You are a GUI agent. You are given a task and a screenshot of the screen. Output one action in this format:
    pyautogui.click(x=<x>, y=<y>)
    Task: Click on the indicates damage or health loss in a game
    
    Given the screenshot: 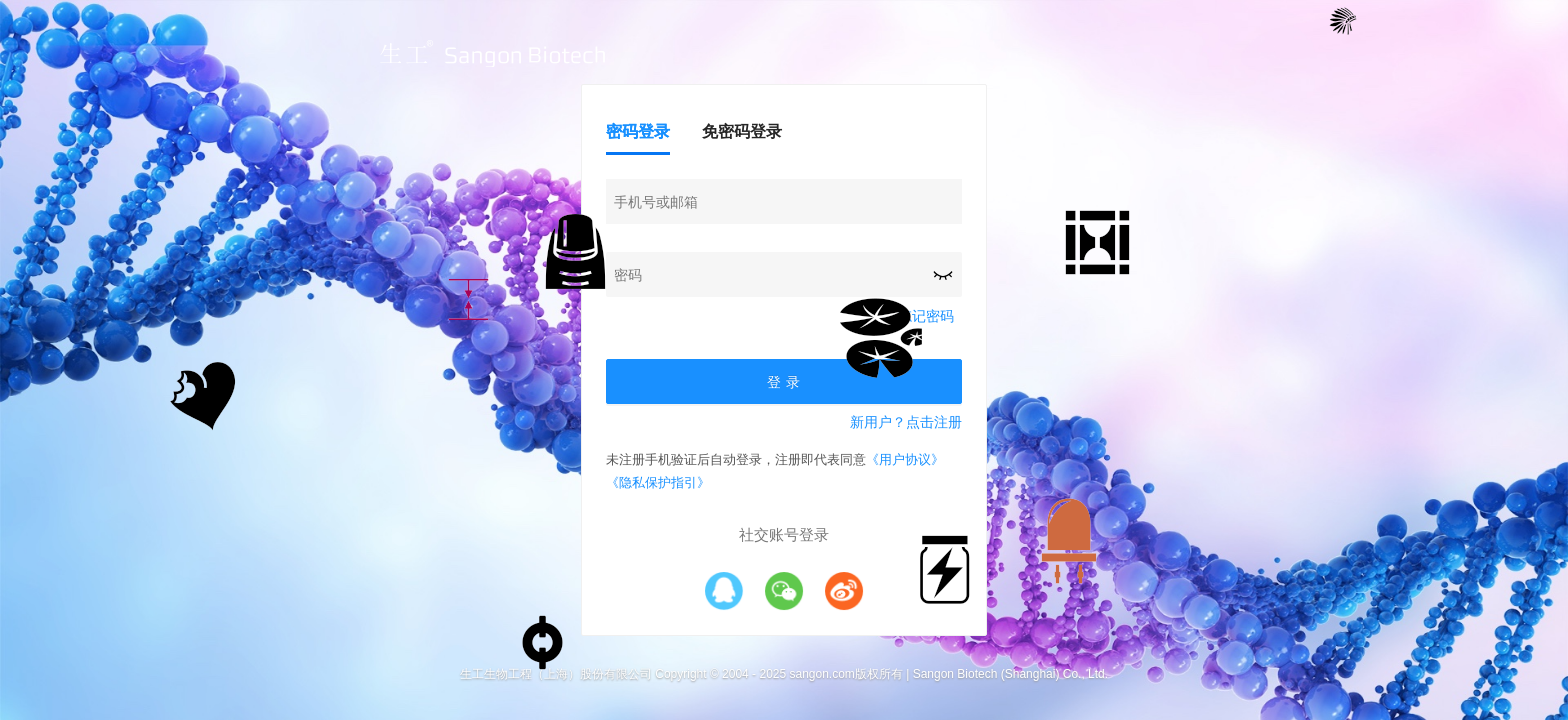 What is the action you would take?
    pyautogui.click(x=201, y=396)
    